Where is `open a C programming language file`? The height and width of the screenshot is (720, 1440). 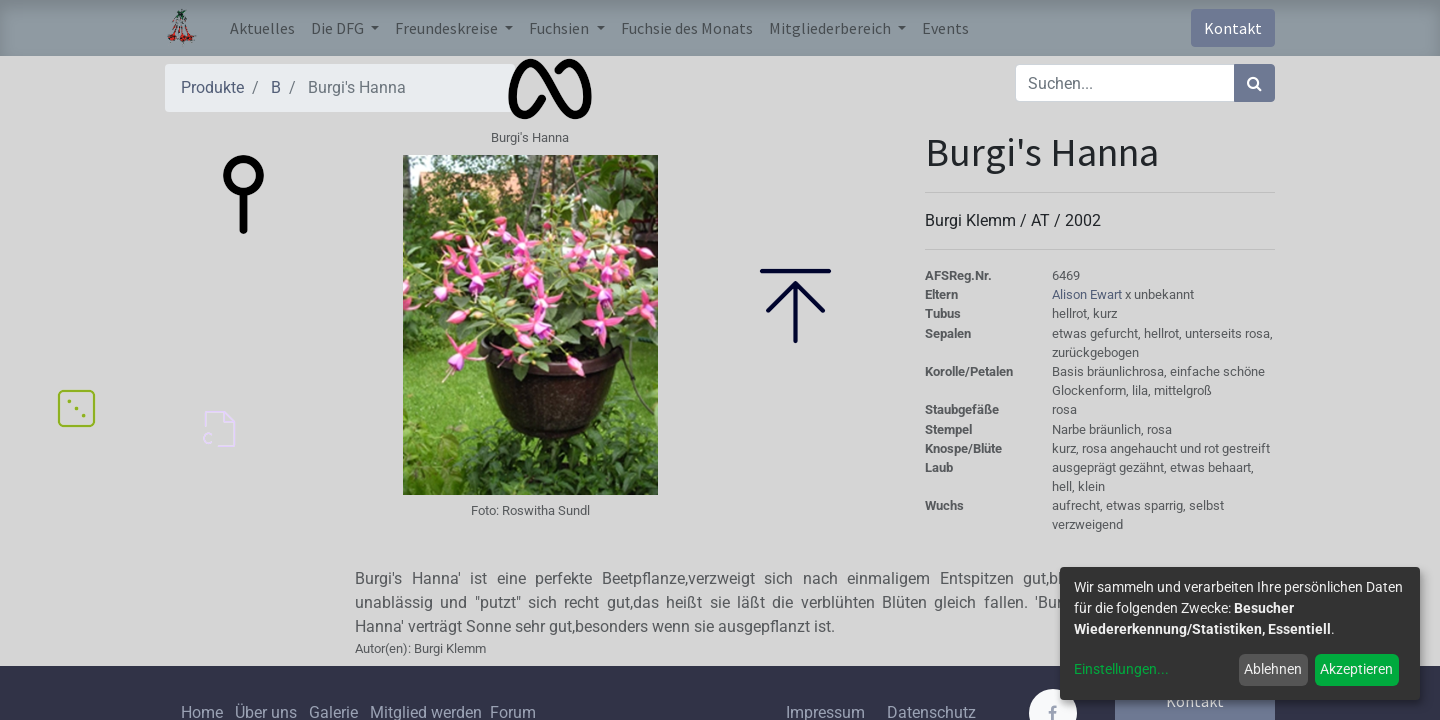
open a C programming language file is located at coordinates (220, 429).